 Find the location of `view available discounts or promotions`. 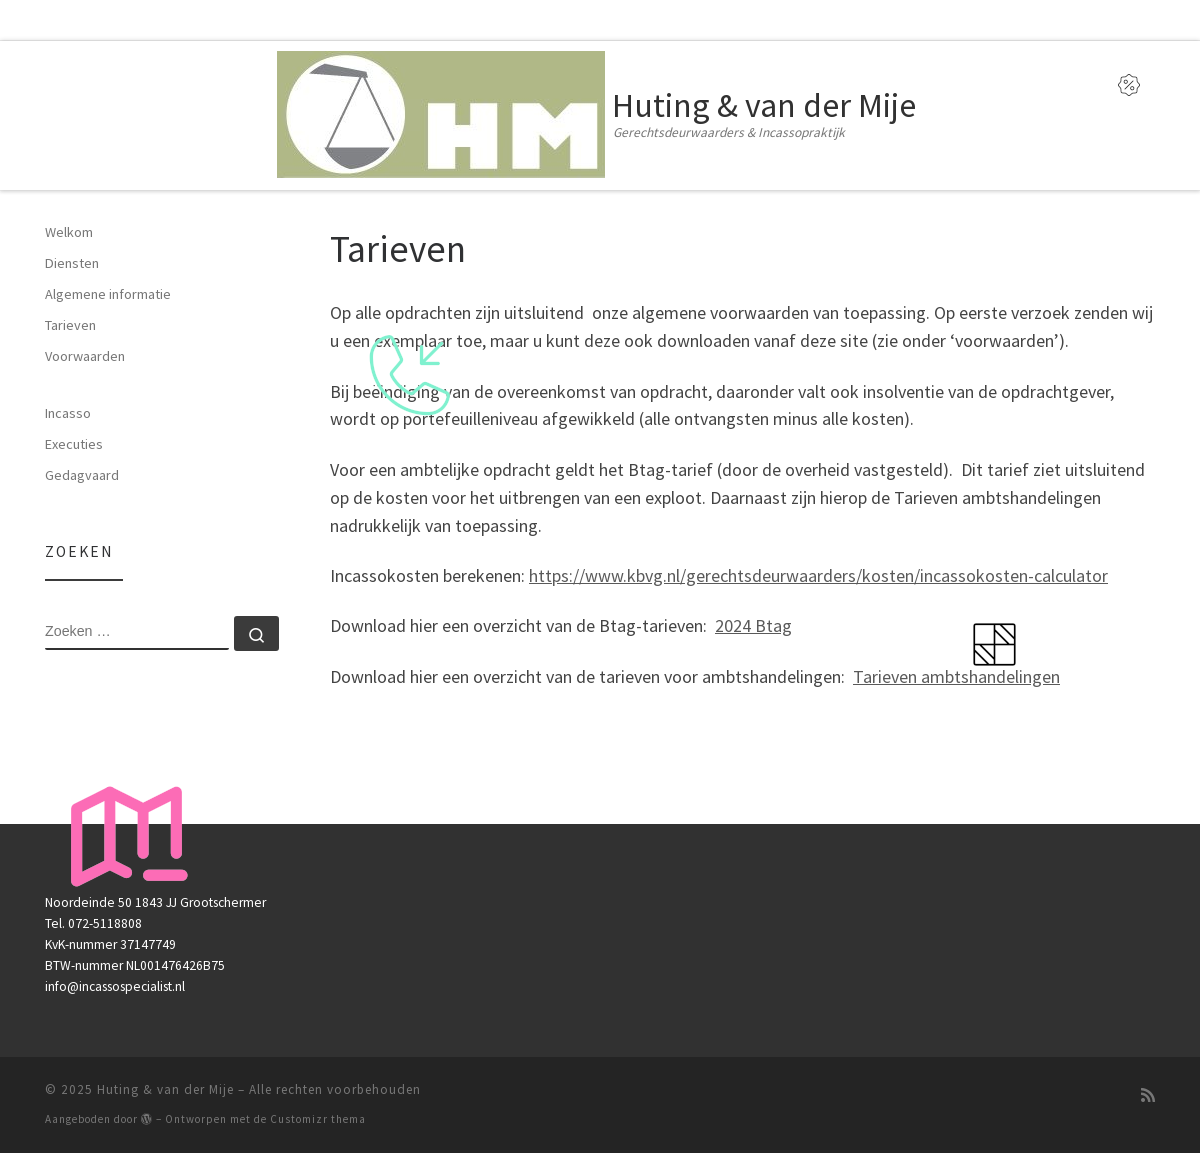

view available discounts or promotions is located at coordinates (1129, 85).